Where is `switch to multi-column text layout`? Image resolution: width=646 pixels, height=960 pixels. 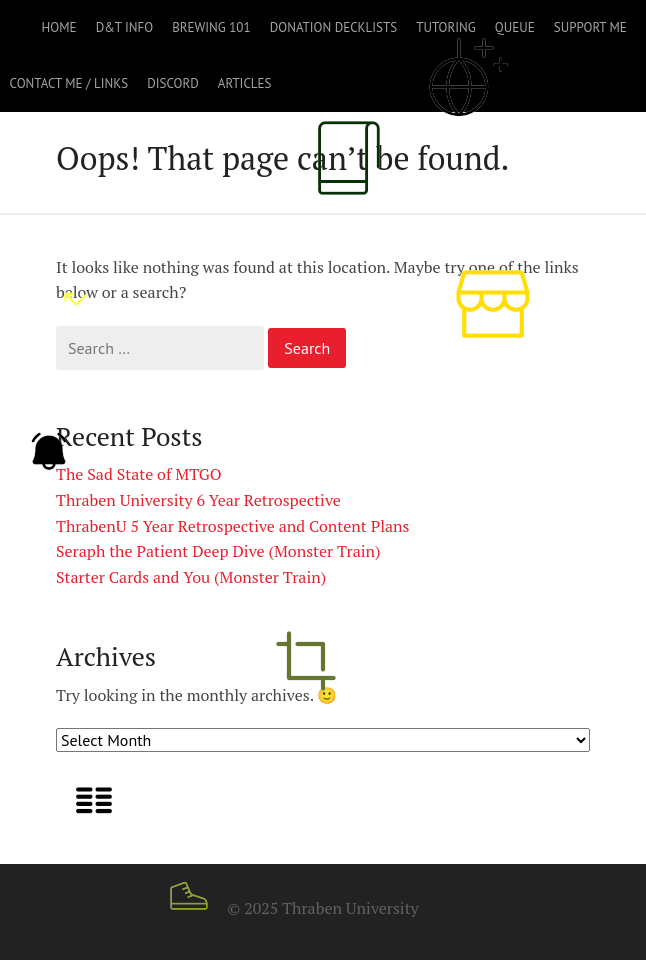 switch to multi-column text layout is located at coordinates (94, 801).